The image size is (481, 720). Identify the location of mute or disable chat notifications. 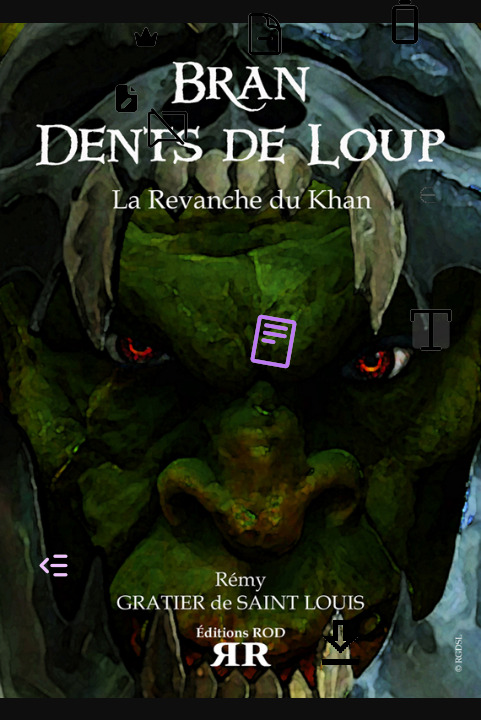
(167, 126).